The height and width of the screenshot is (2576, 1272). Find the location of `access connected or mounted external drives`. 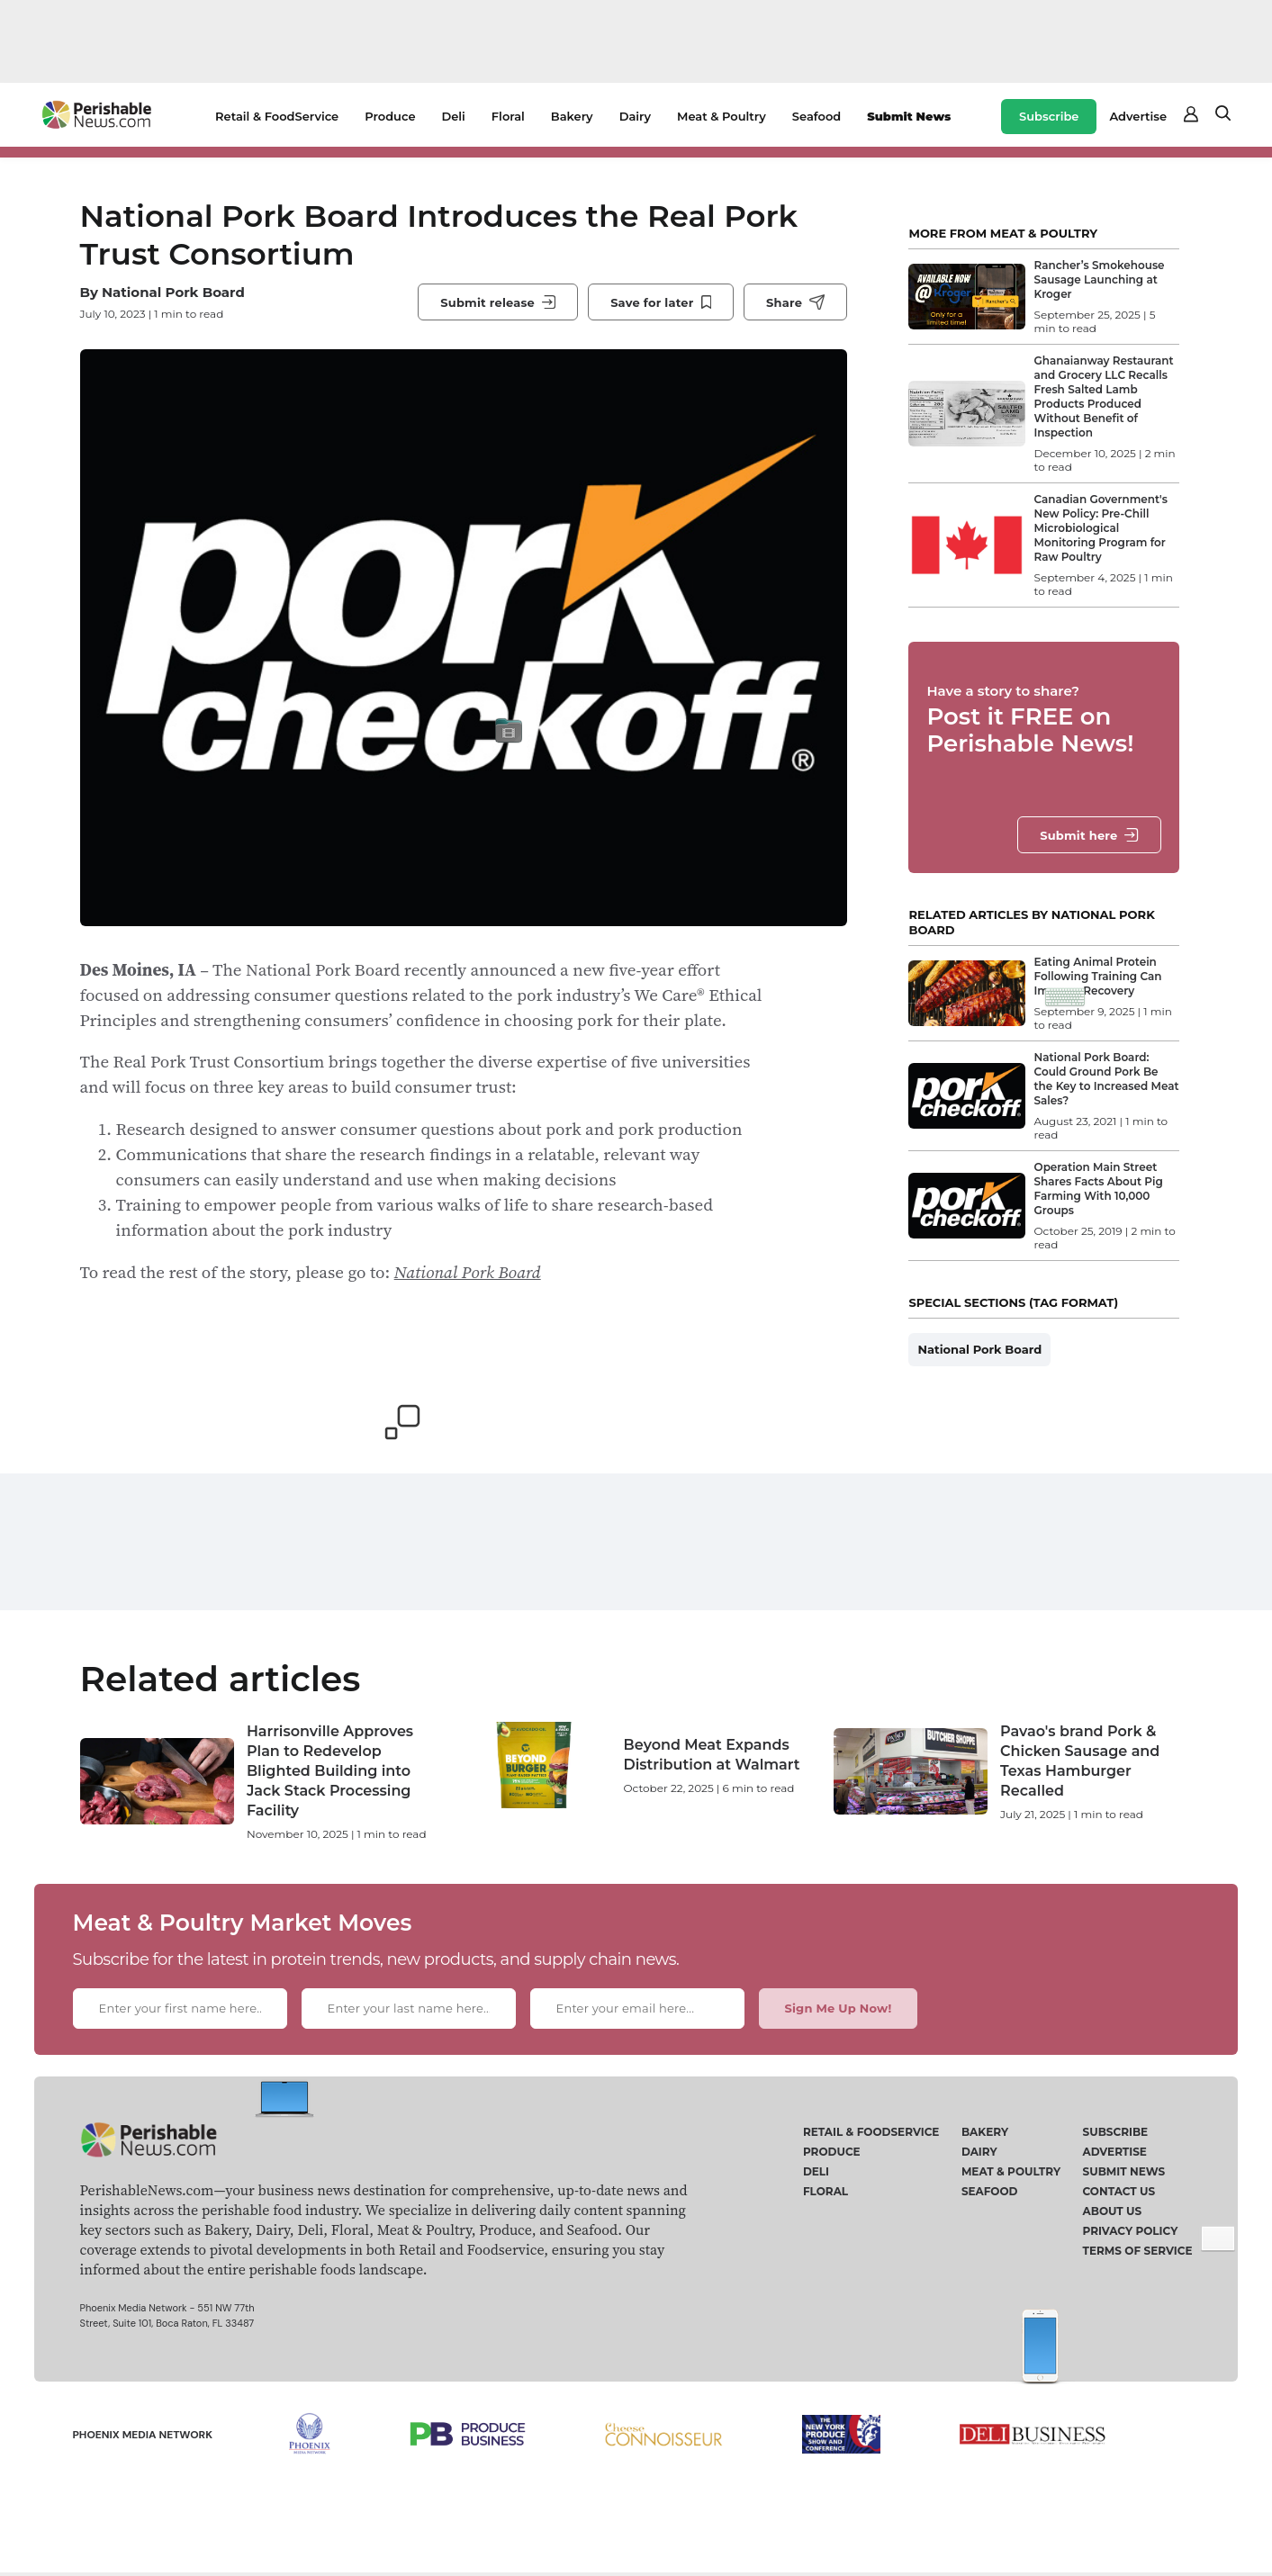

access connected or mounted external drives is located at coordinates (402, 1422).